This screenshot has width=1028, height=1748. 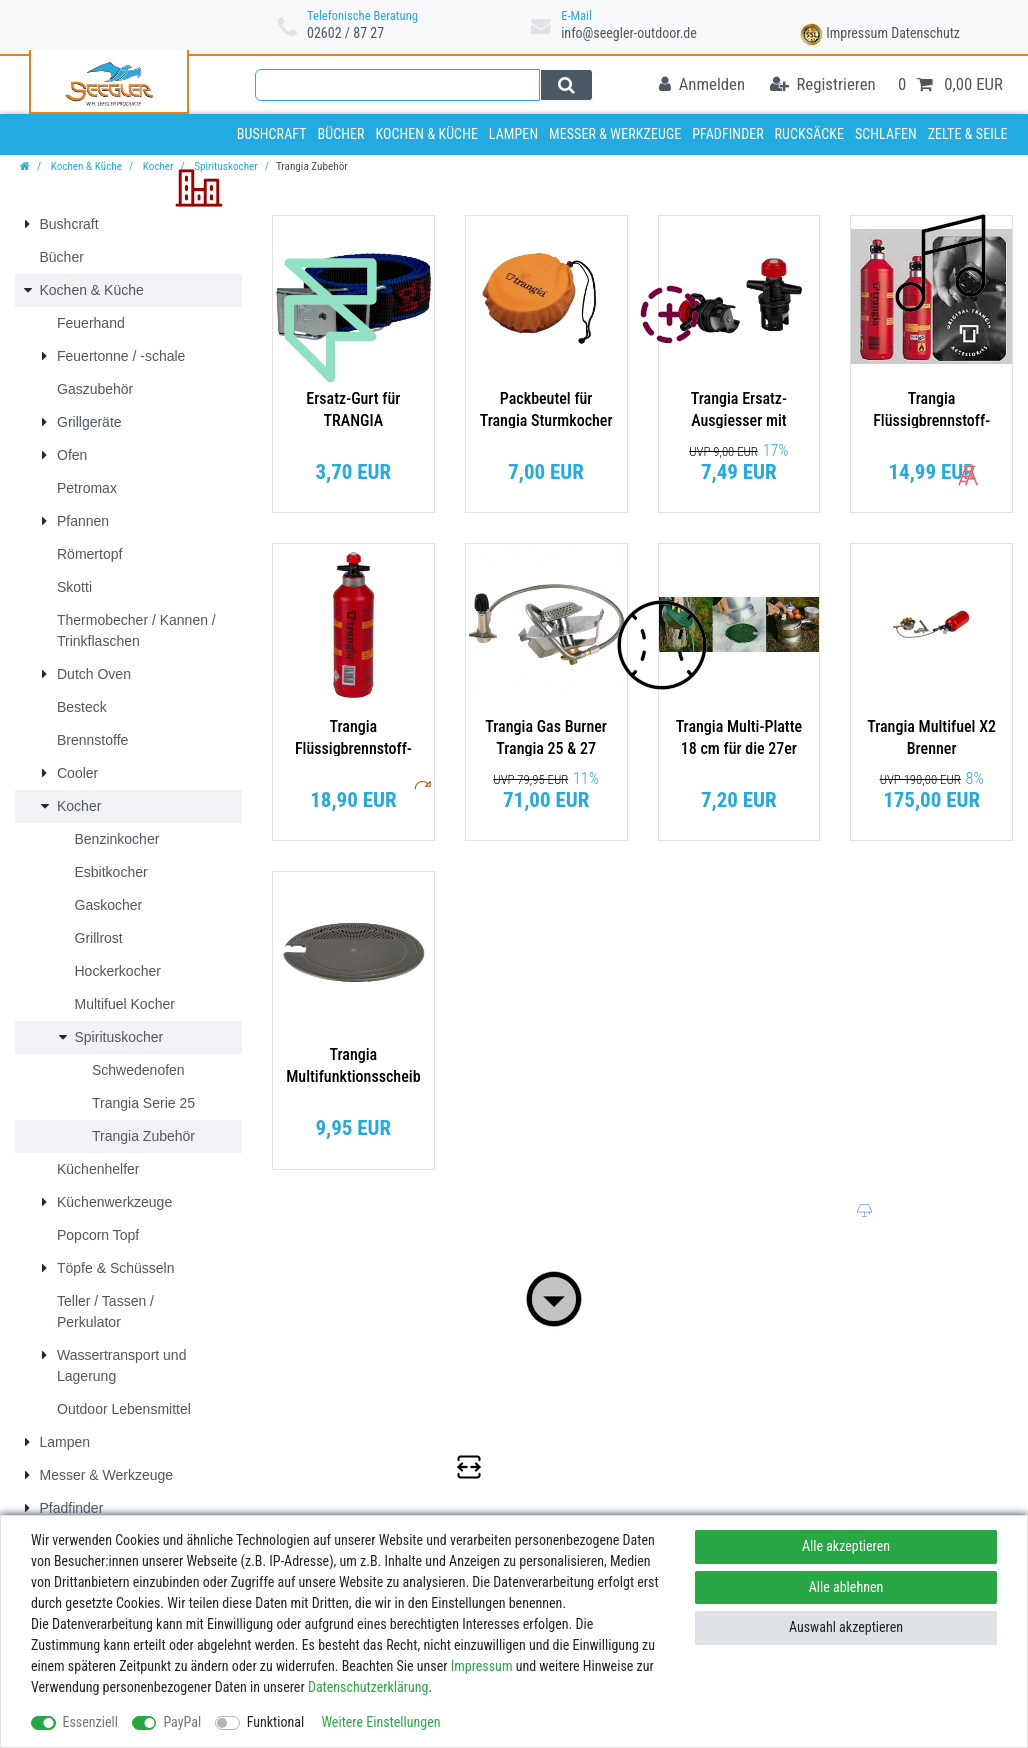 I want to click on expand to wide viewport mode, so click(x=469, y=1467).